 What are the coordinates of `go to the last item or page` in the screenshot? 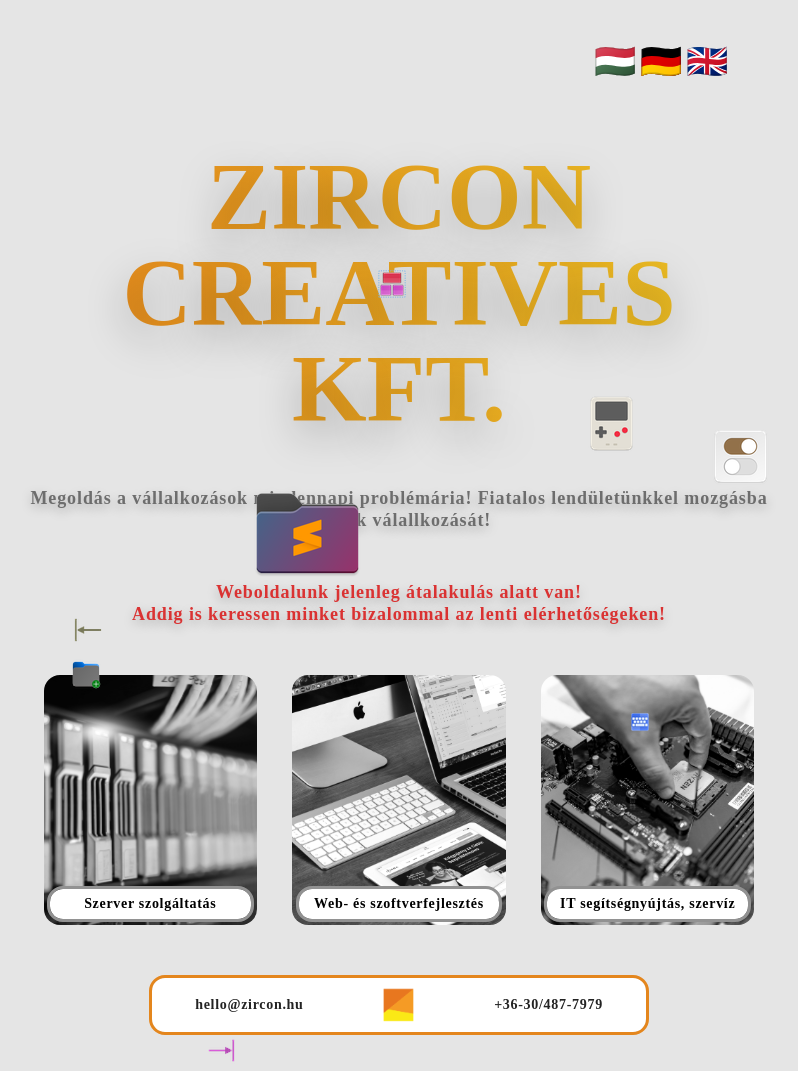 It's located at (221, 1050).